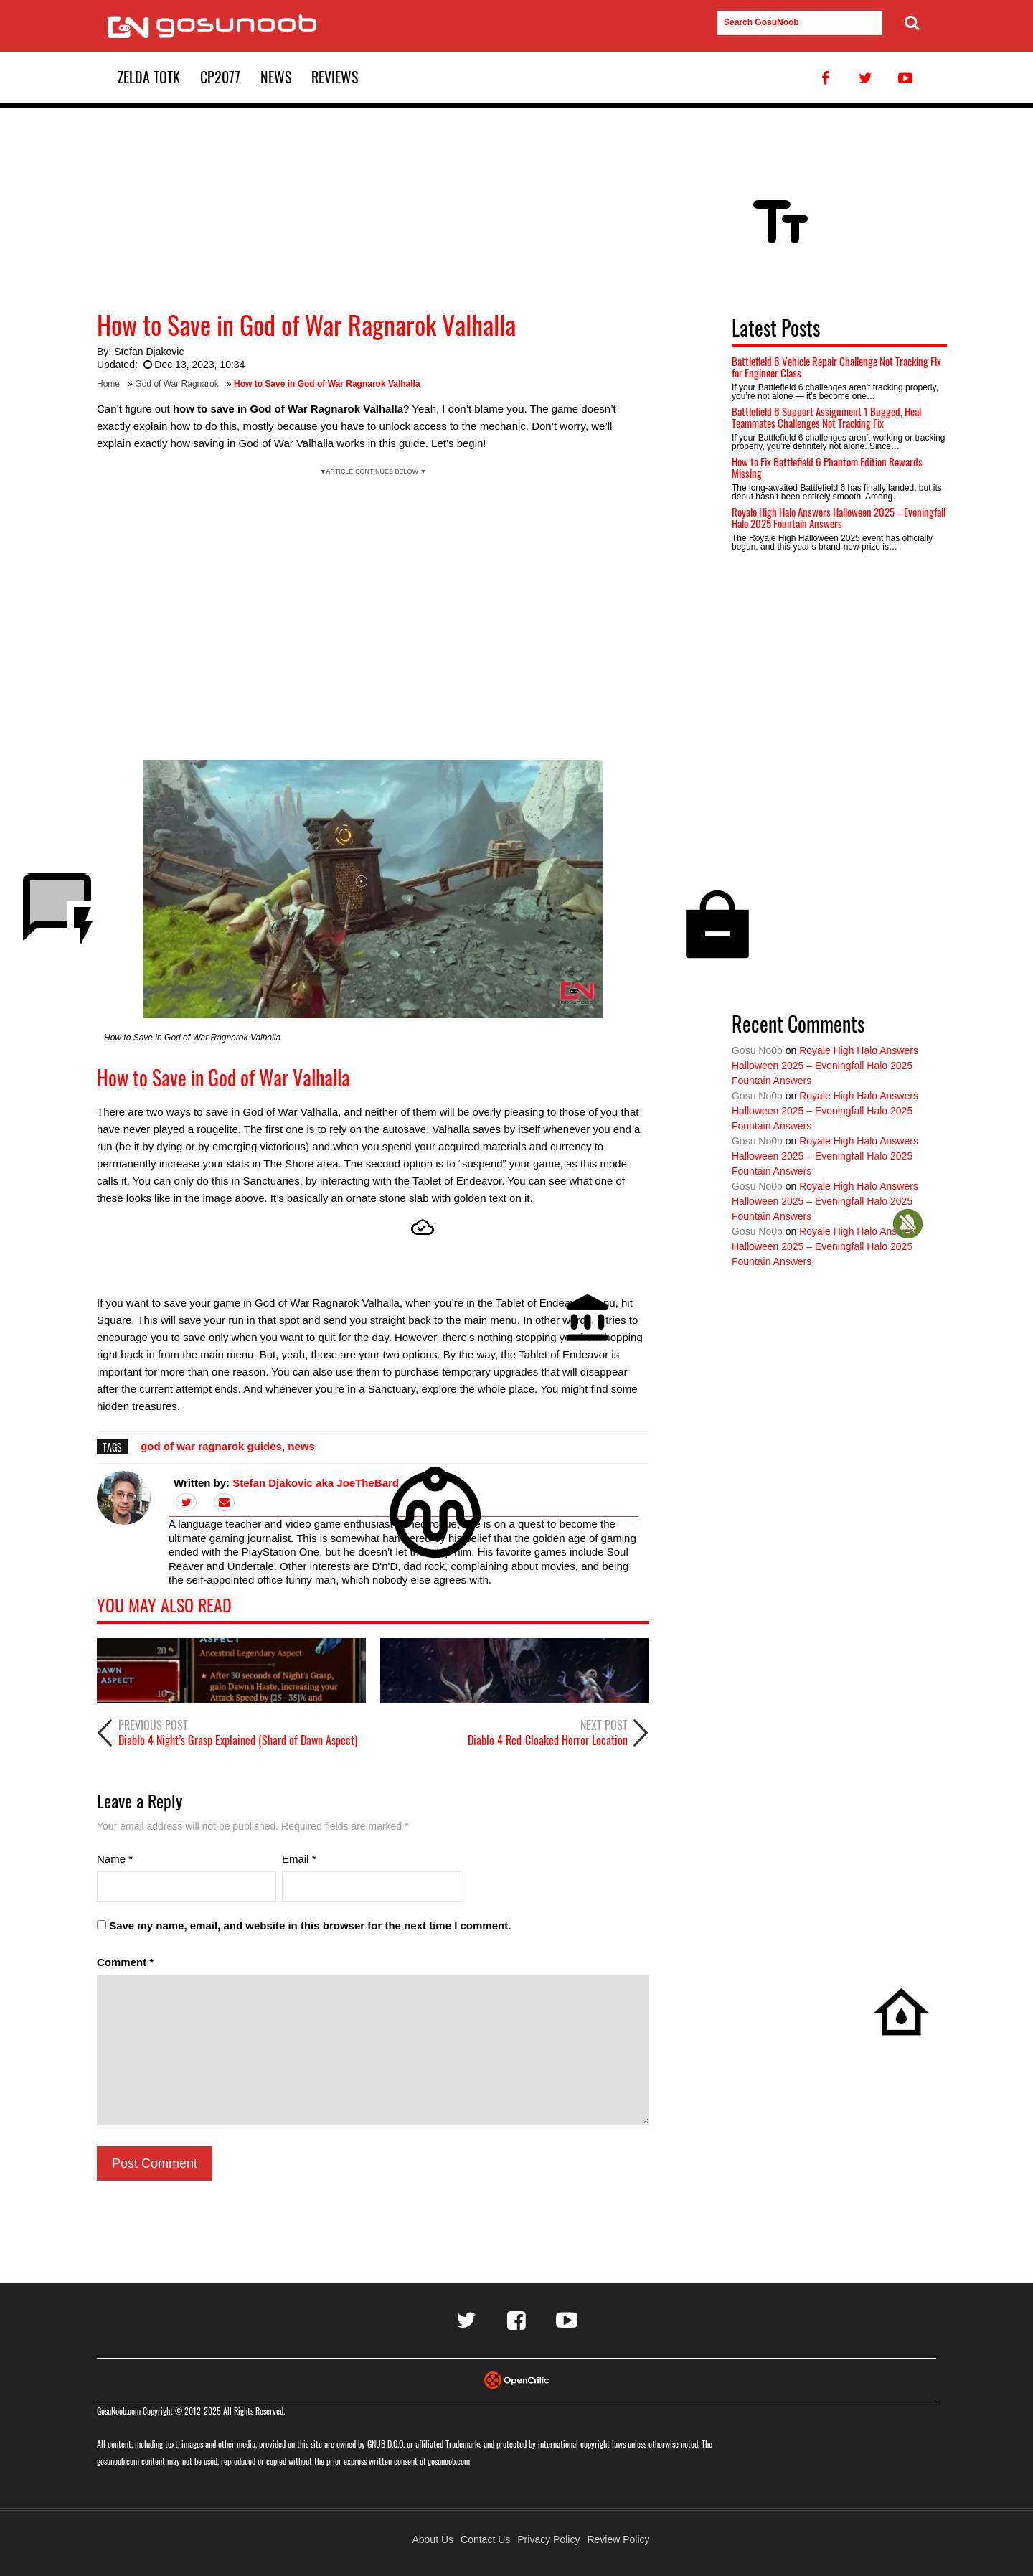 The image size is (1033, 2576). Describe the element at coordinates (435, 1512) in the screenshot. I see `view dessert menu options` at that location.